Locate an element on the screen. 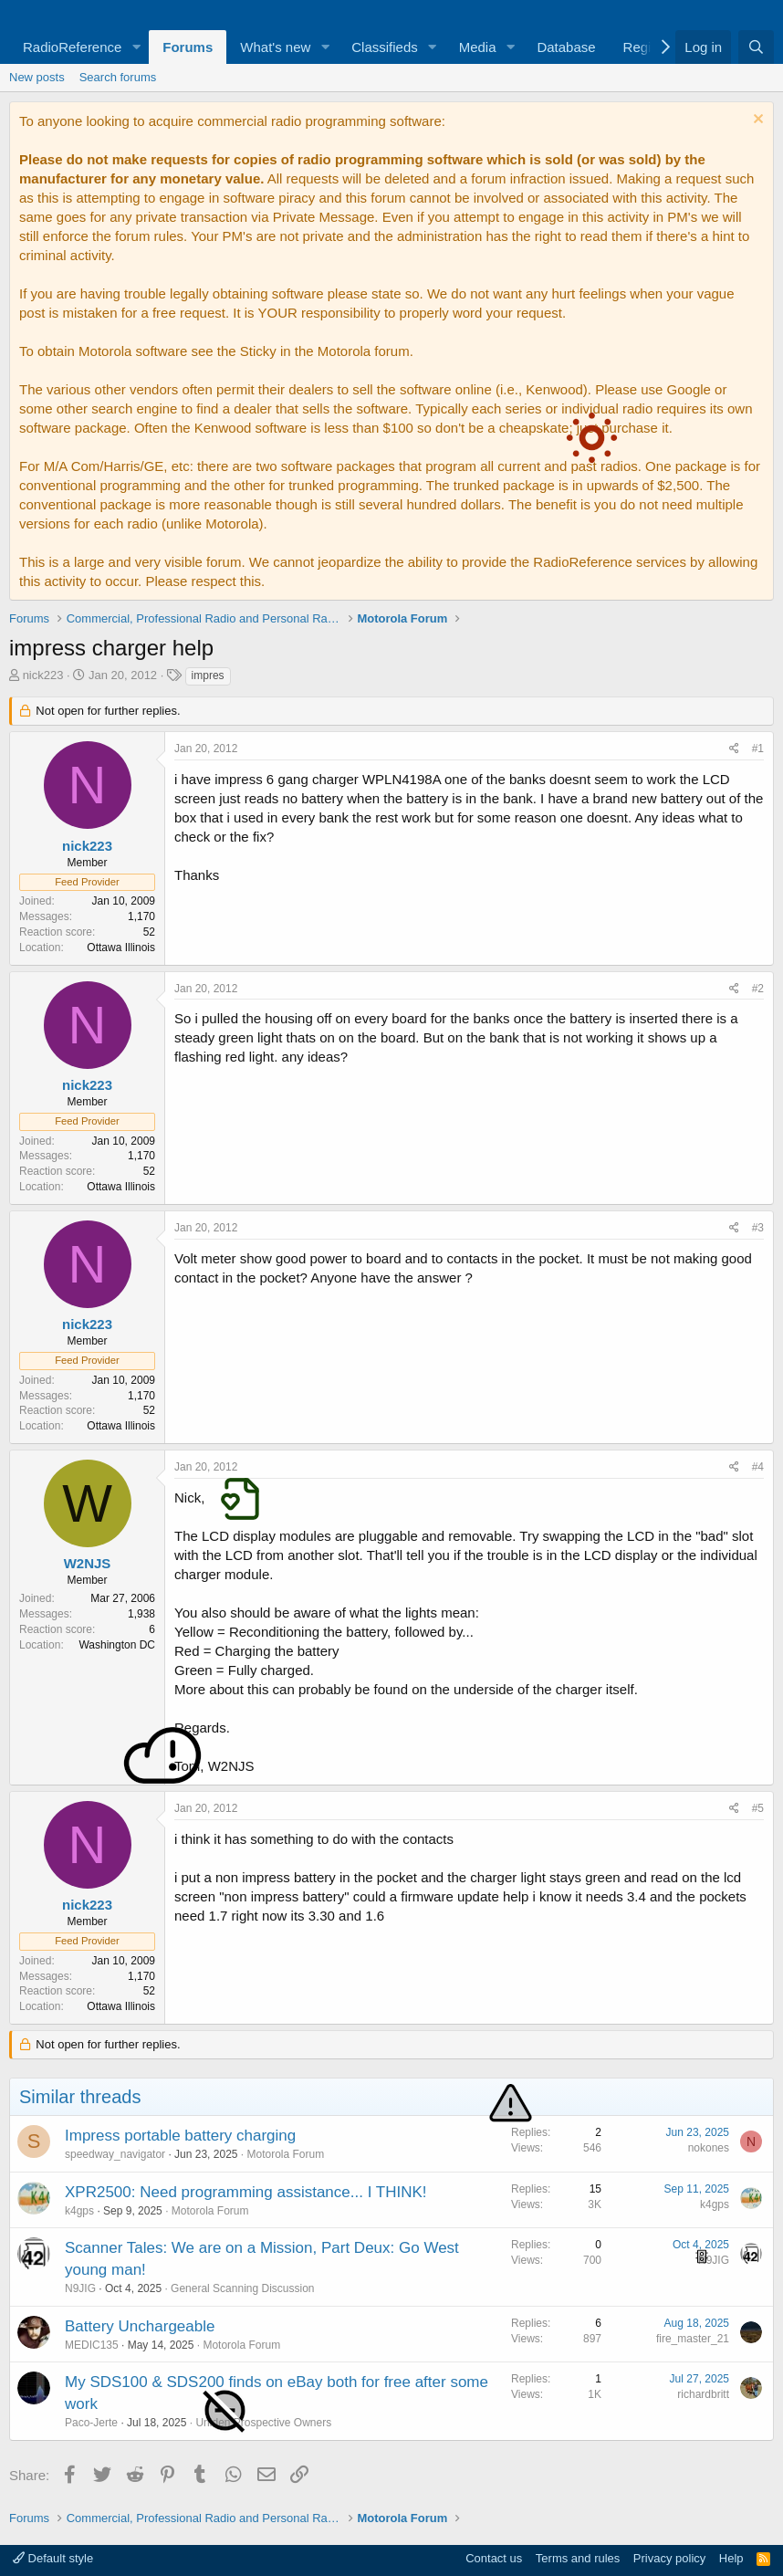 This screenshot has width=783, height=2576. add file to favorites is located at coordinates (242, 1499).